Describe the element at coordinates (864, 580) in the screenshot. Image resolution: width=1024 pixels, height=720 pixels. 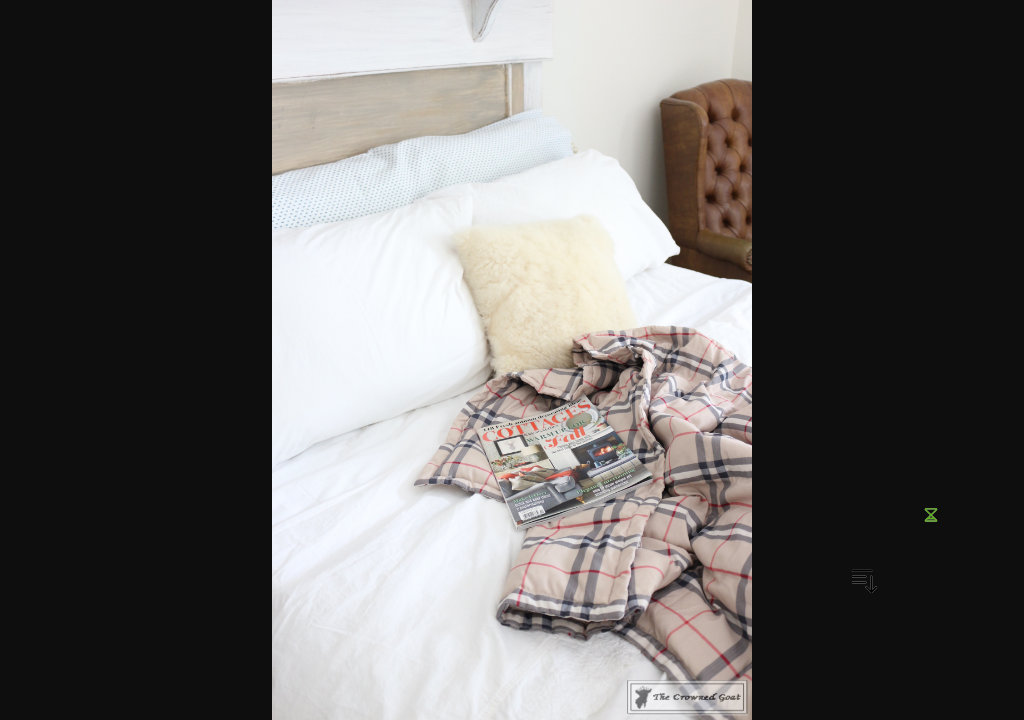
I see `sort list in descending order` at that location.